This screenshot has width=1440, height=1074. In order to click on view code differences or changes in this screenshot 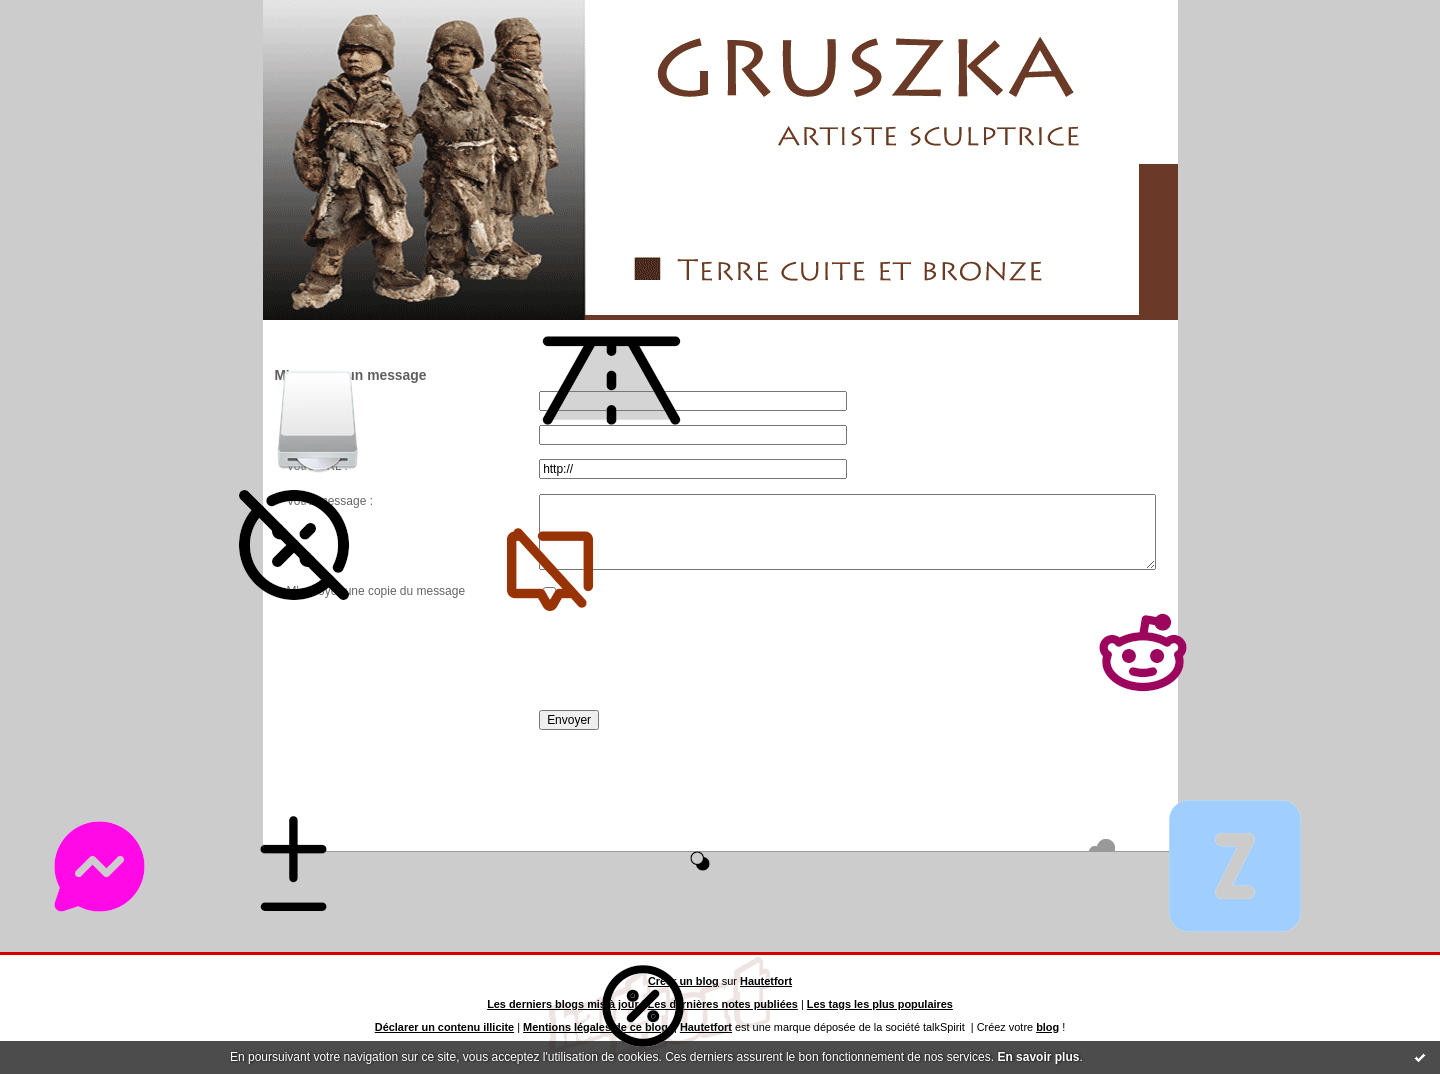, I will do `click(292, 865)`.